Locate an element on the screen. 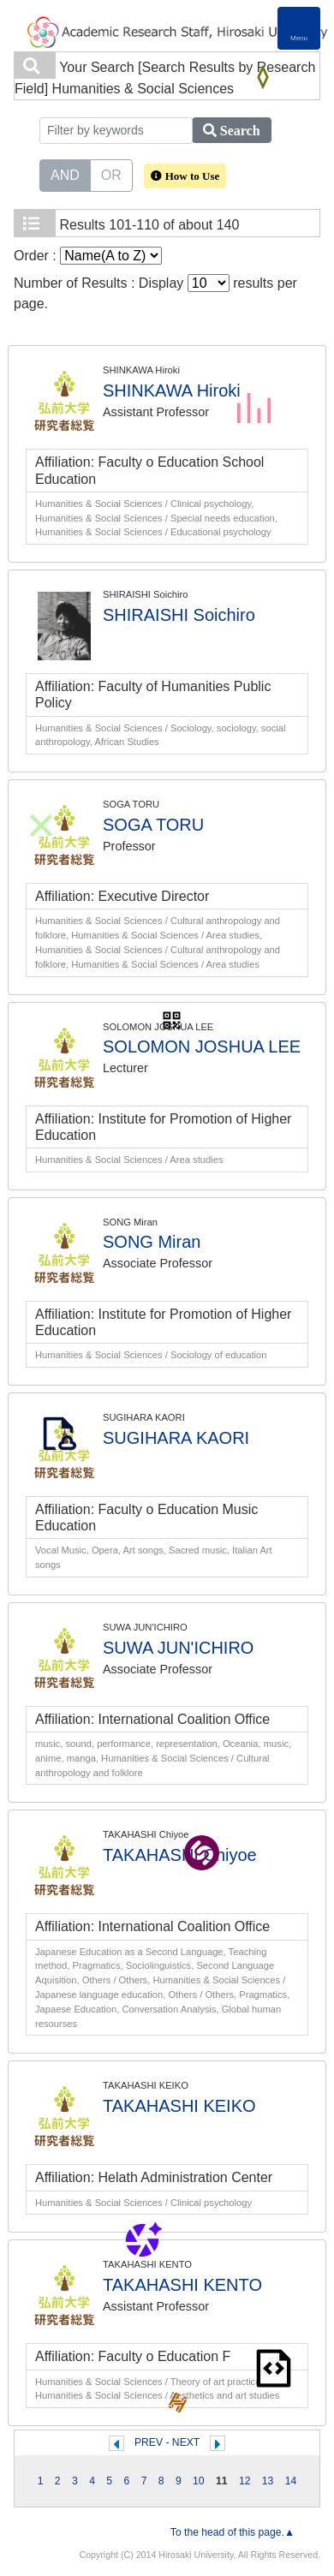 The width and height of the screenshot is (334, 2576). close the current window or dialog is located at coordinates (41, 826).